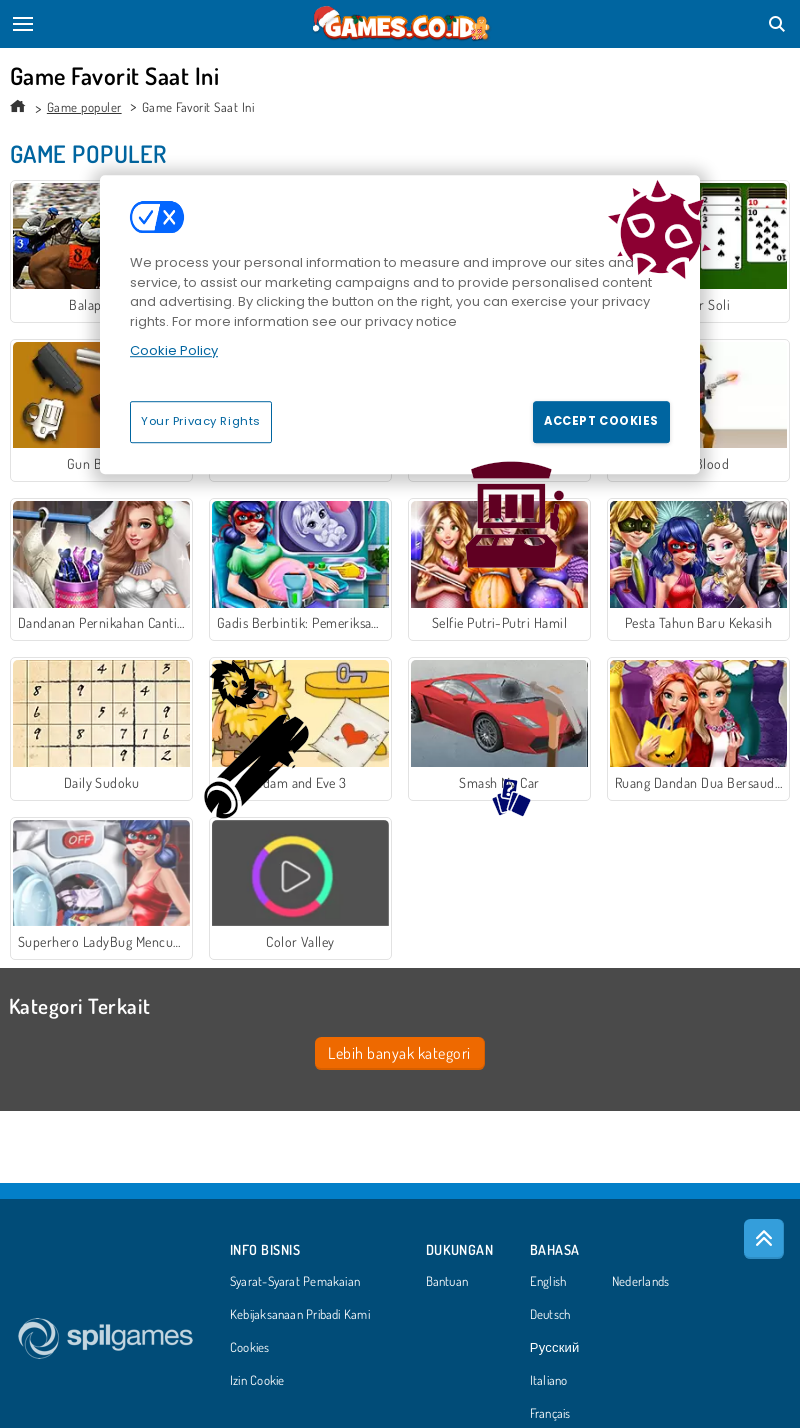 The image size is (800, 1428). I want to click on craft or upgrade saw-type weapons, so click(234, 684).